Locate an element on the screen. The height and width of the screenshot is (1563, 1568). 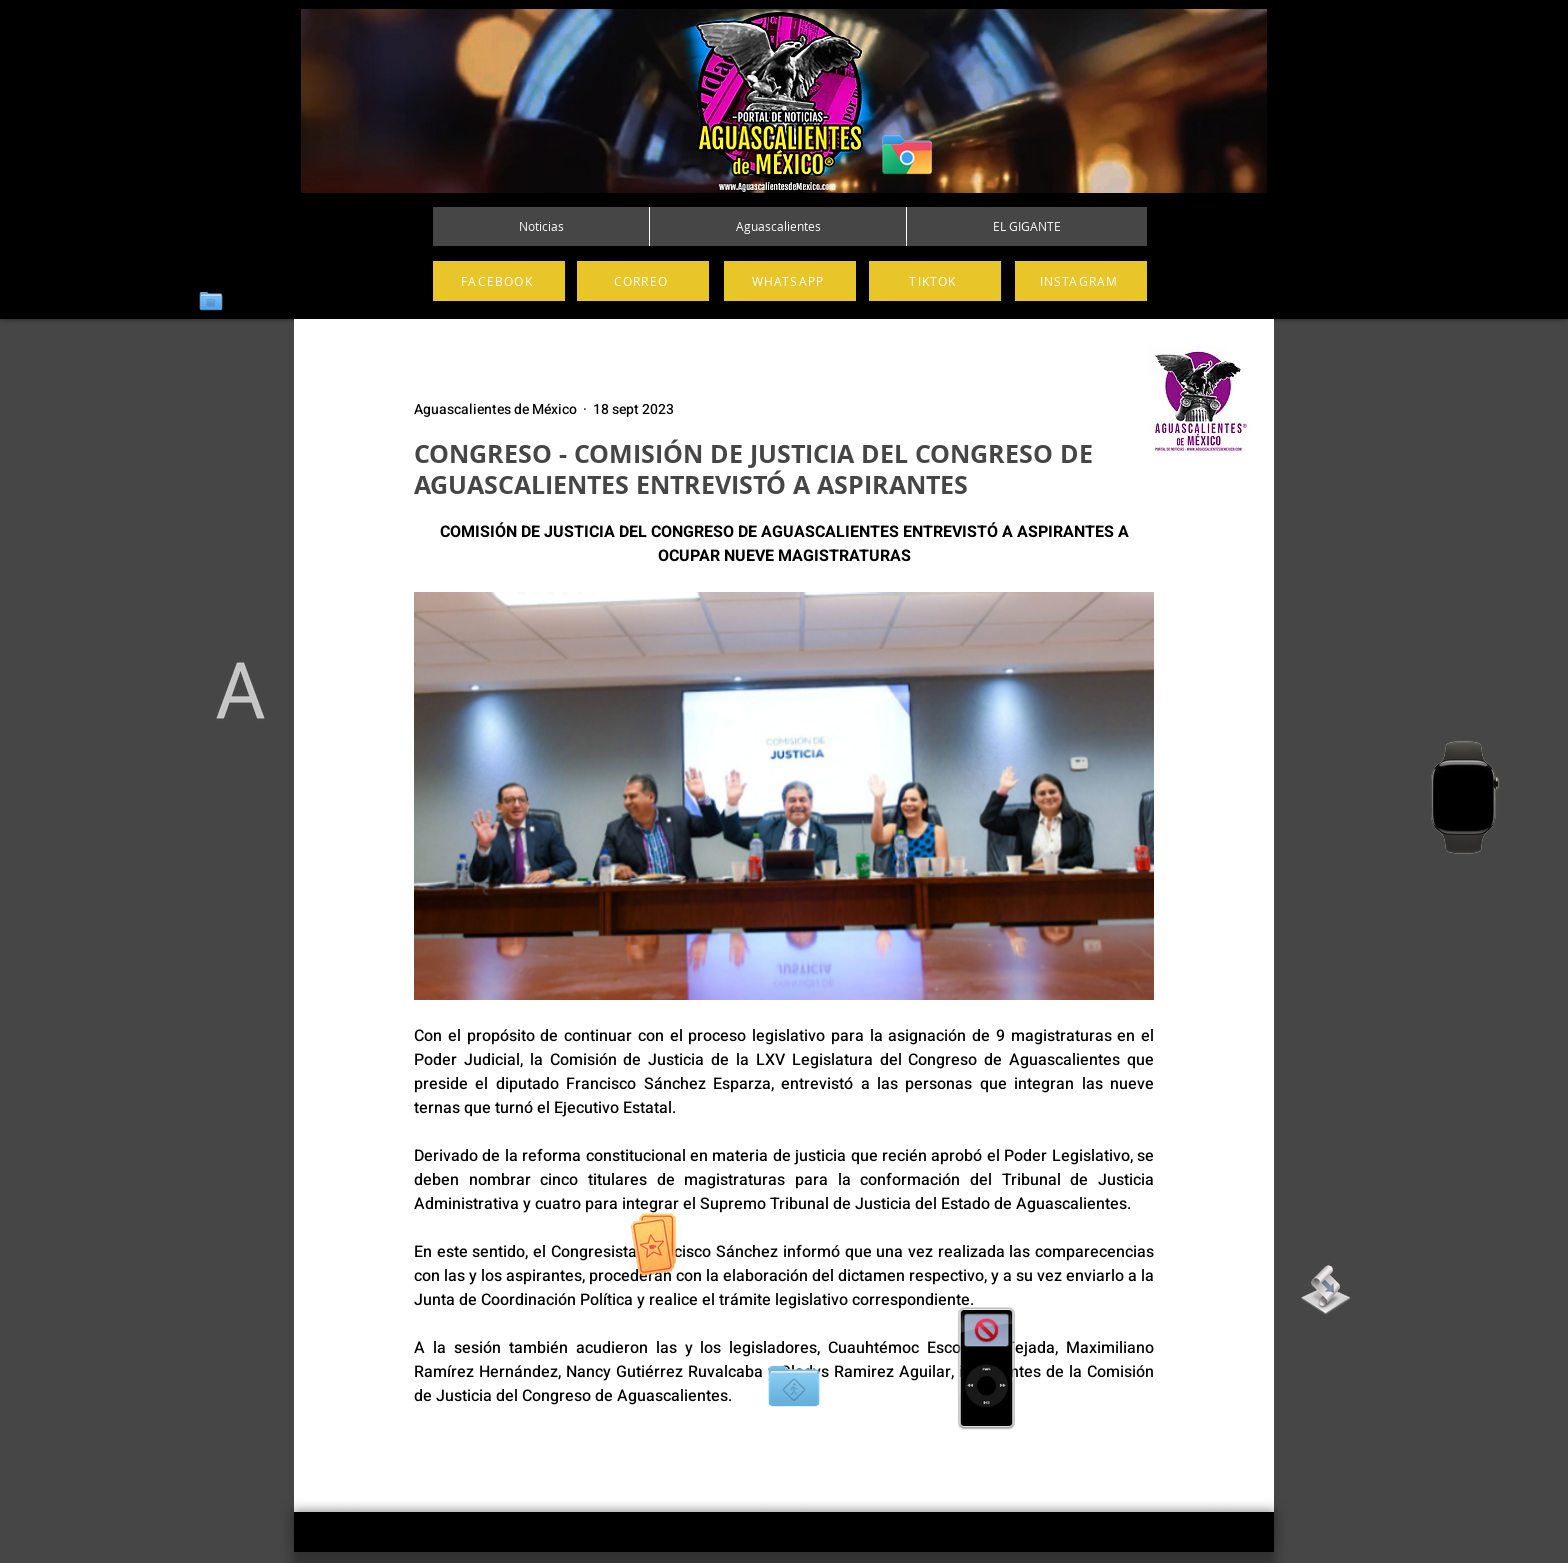
access your public folder is located at coordinates (794, 1386).